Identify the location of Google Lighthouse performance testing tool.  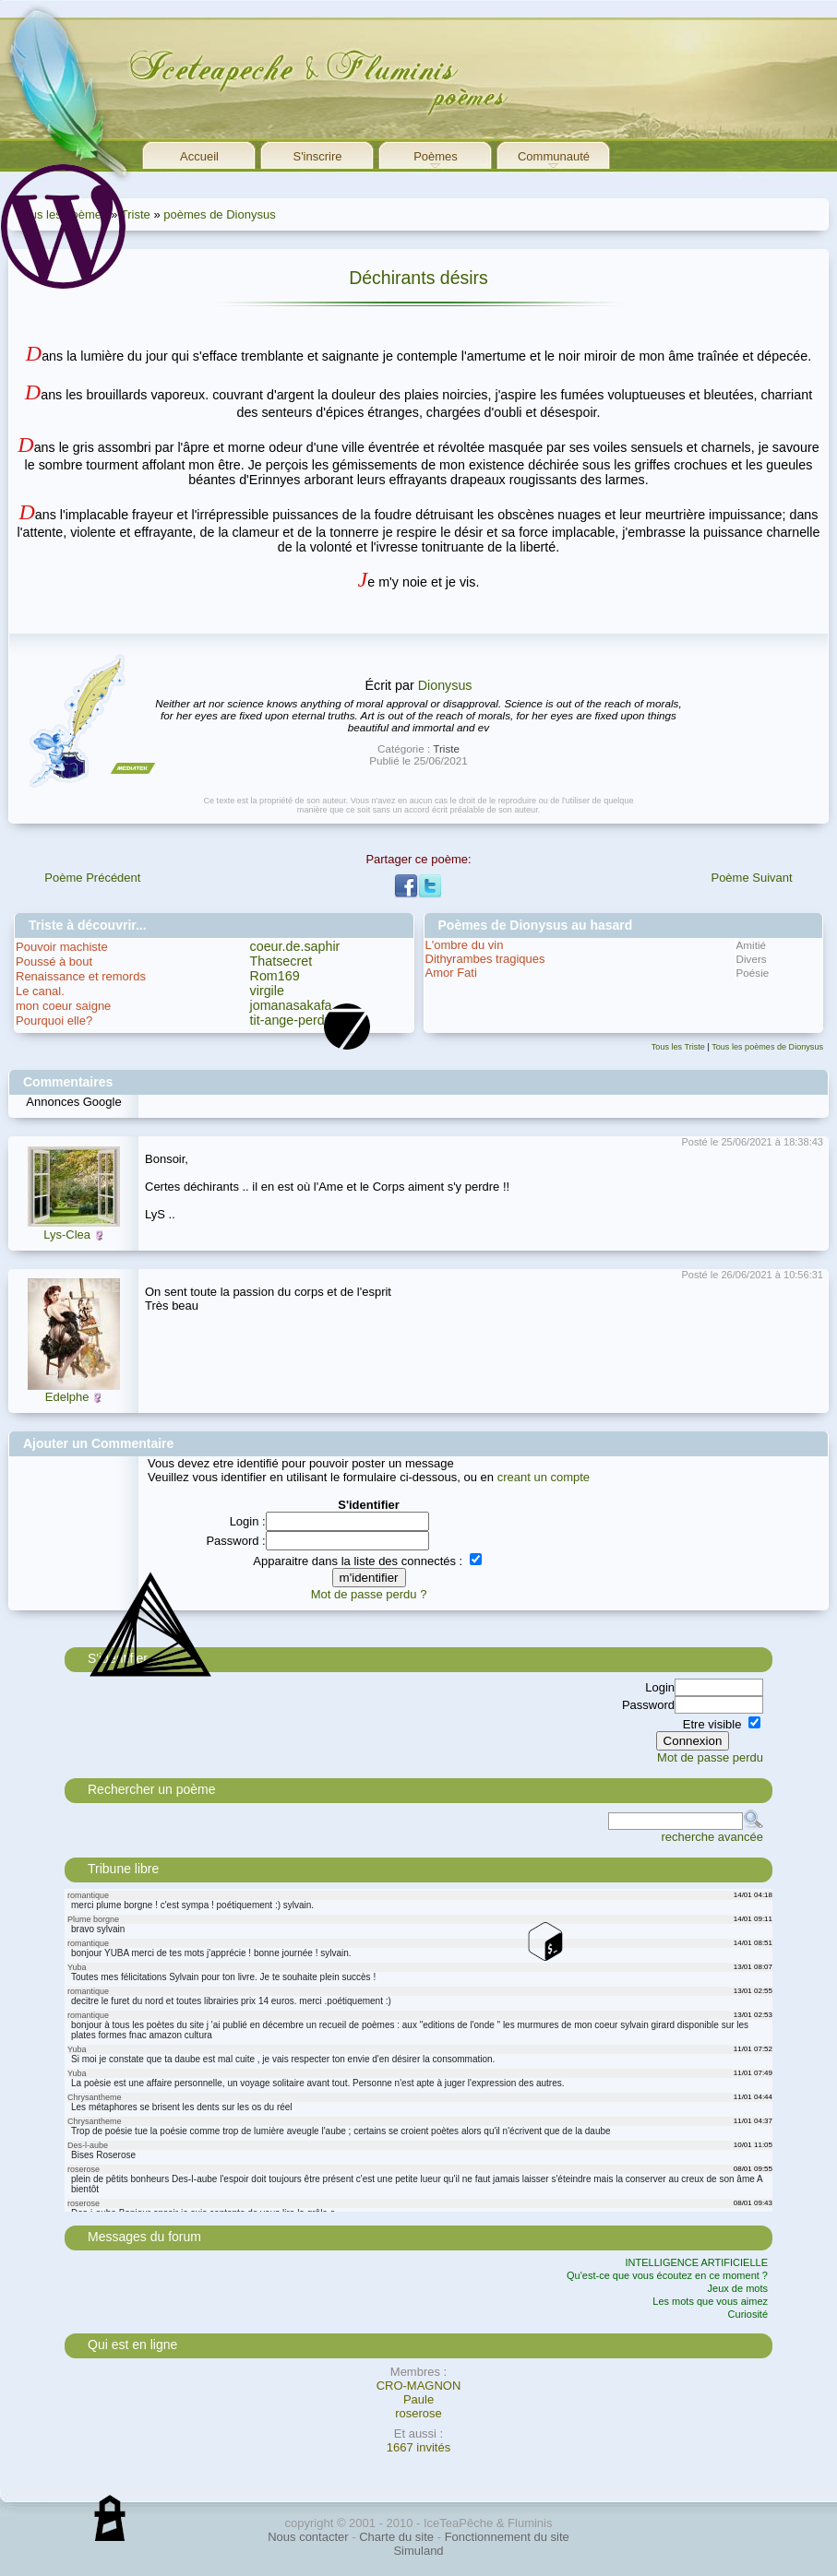
(110, 2518).